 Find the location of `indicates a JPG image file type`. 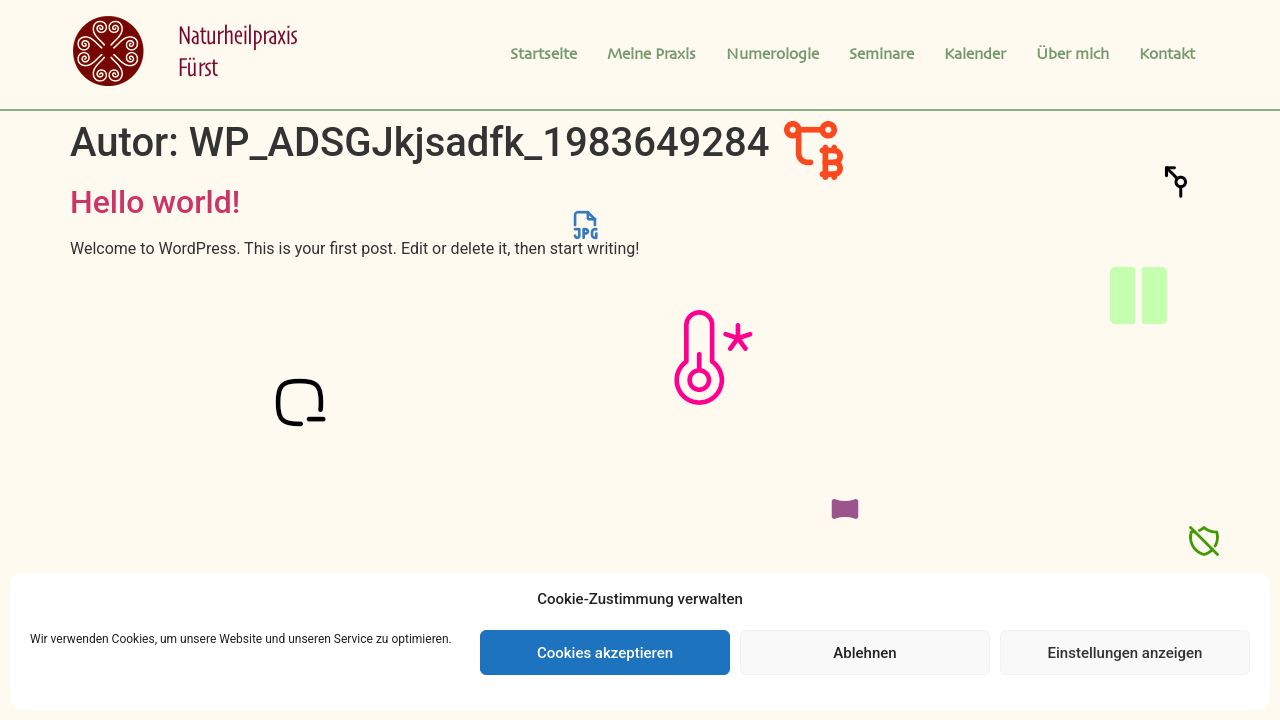

indicates a JPG image file type is located at coordinates (585, 225).